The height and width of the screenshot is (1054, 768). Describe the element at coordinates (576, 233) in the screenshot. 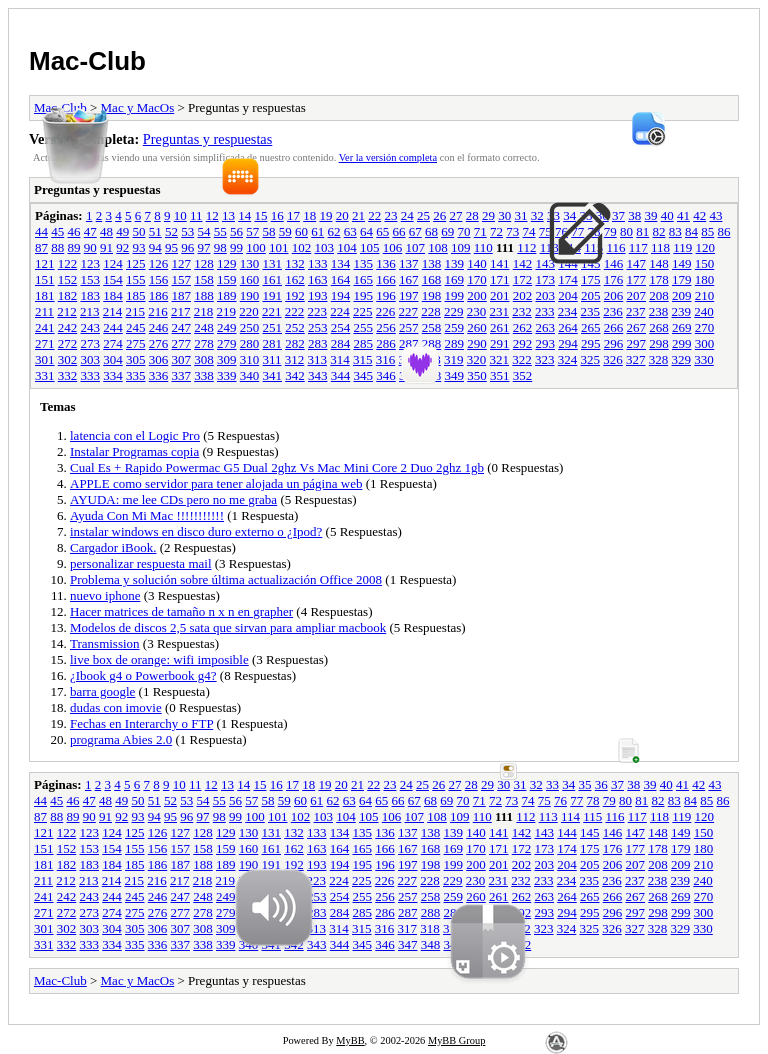

I see `open text editor application` at that location.